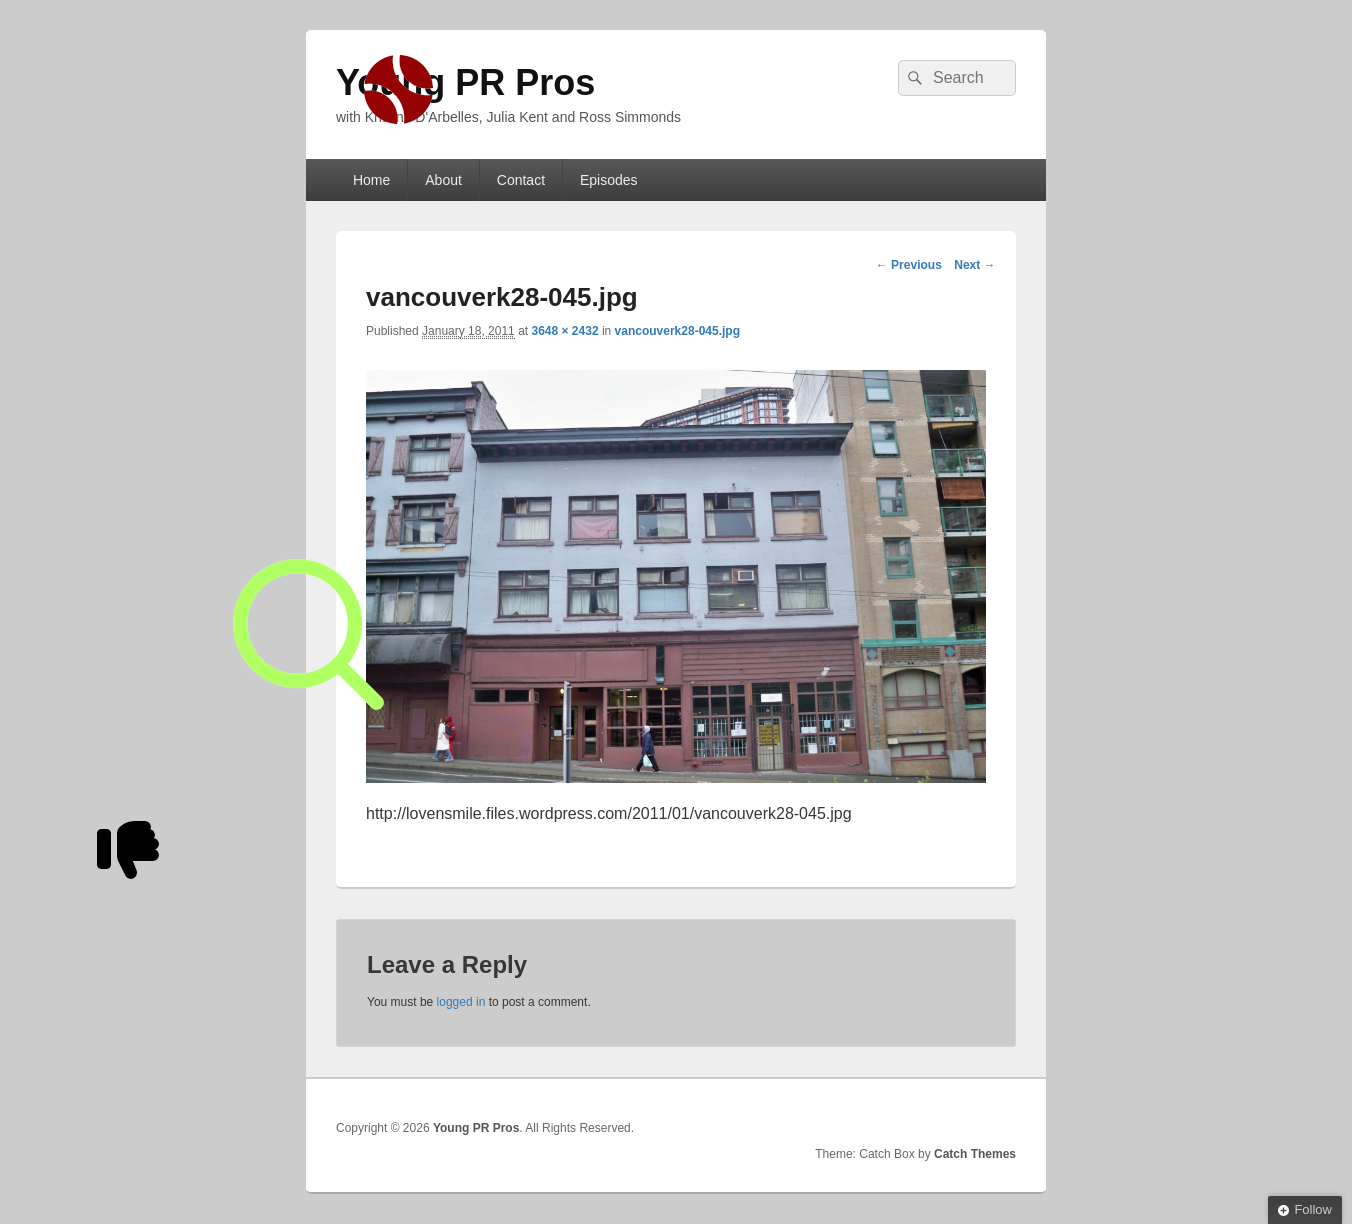 This screenshot has height=1224, width=1352. What do you see at coordinates (312, 638) in the screenshot?
I see `search for messages, users, or content` at bounding box center [312, 638].